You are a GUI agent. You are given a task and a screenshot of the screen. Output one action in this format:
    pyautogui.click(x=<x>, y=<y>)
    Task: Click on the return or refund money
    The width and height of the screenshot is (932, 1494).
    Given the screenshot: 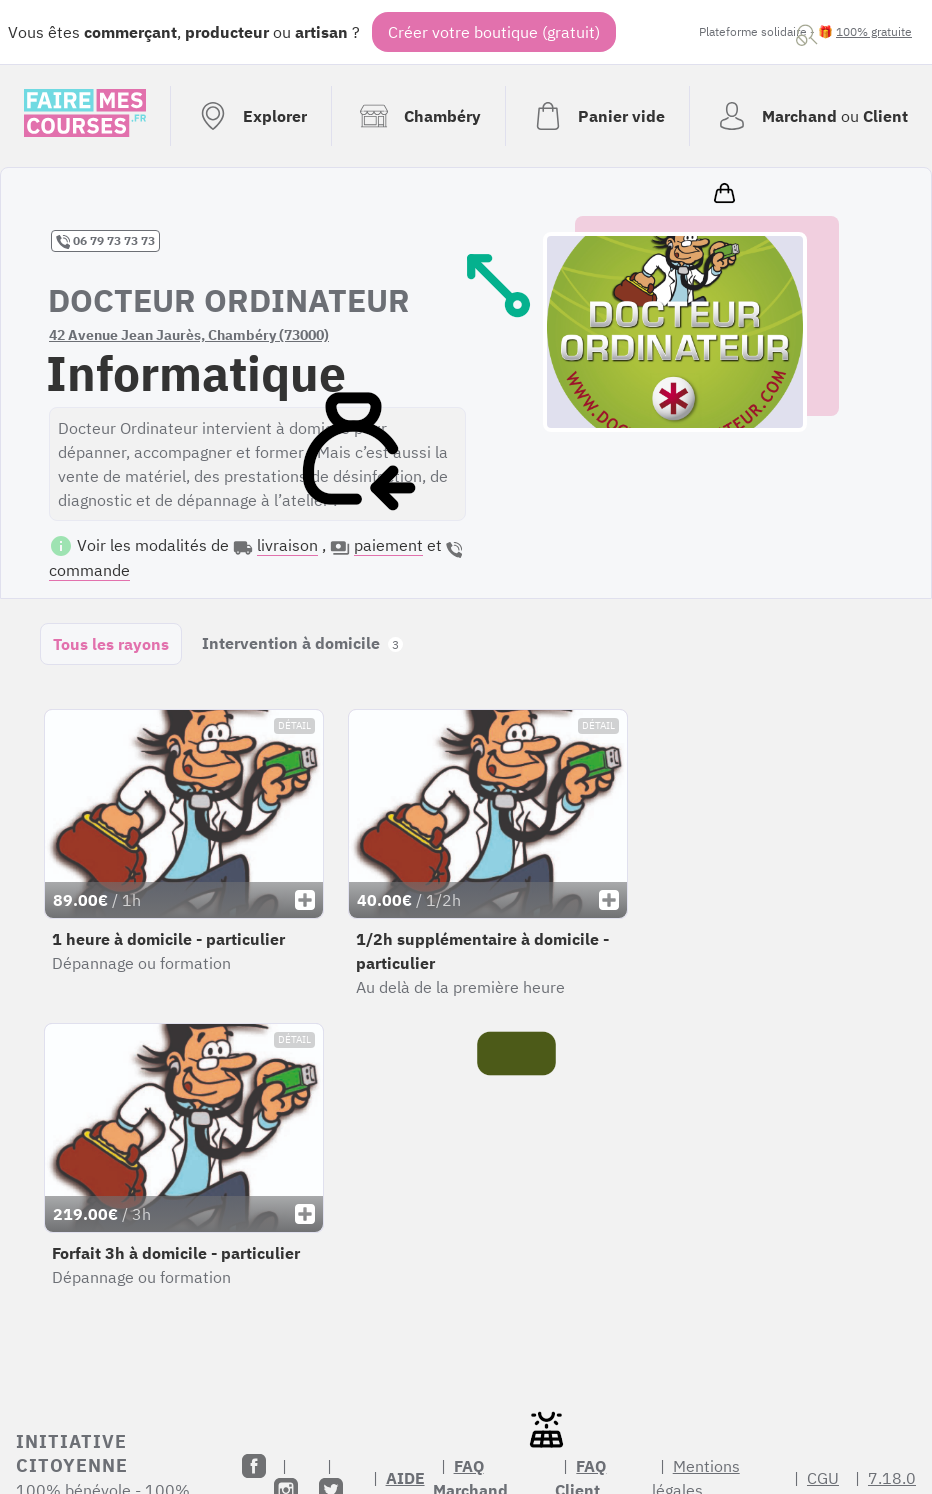 What is the action you would take?
    pyautogui.click(x=353, y=448)
    